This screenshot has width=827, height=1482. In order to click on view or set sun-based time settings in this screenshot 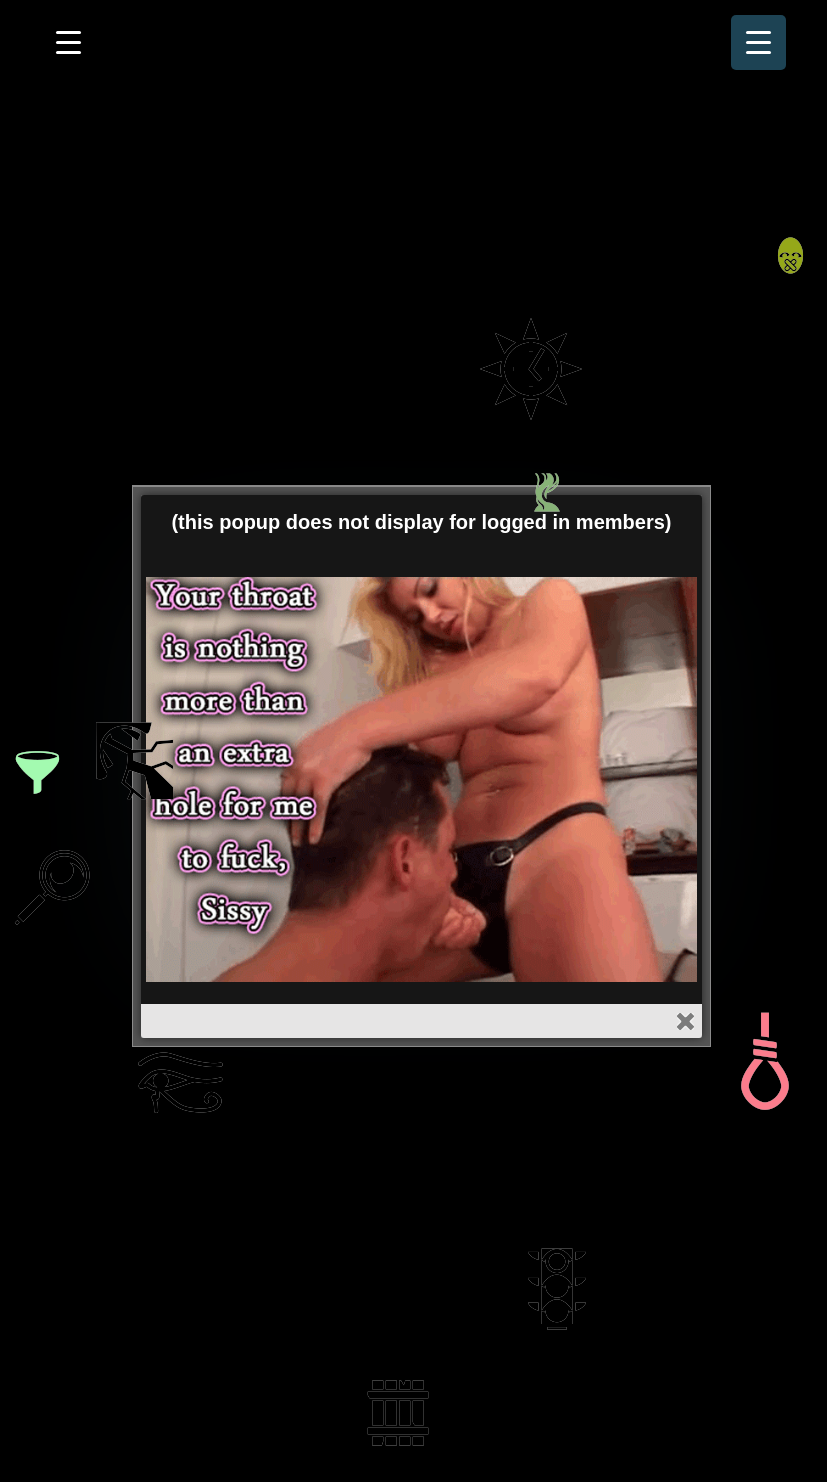, I will do `click(531, 369)`.